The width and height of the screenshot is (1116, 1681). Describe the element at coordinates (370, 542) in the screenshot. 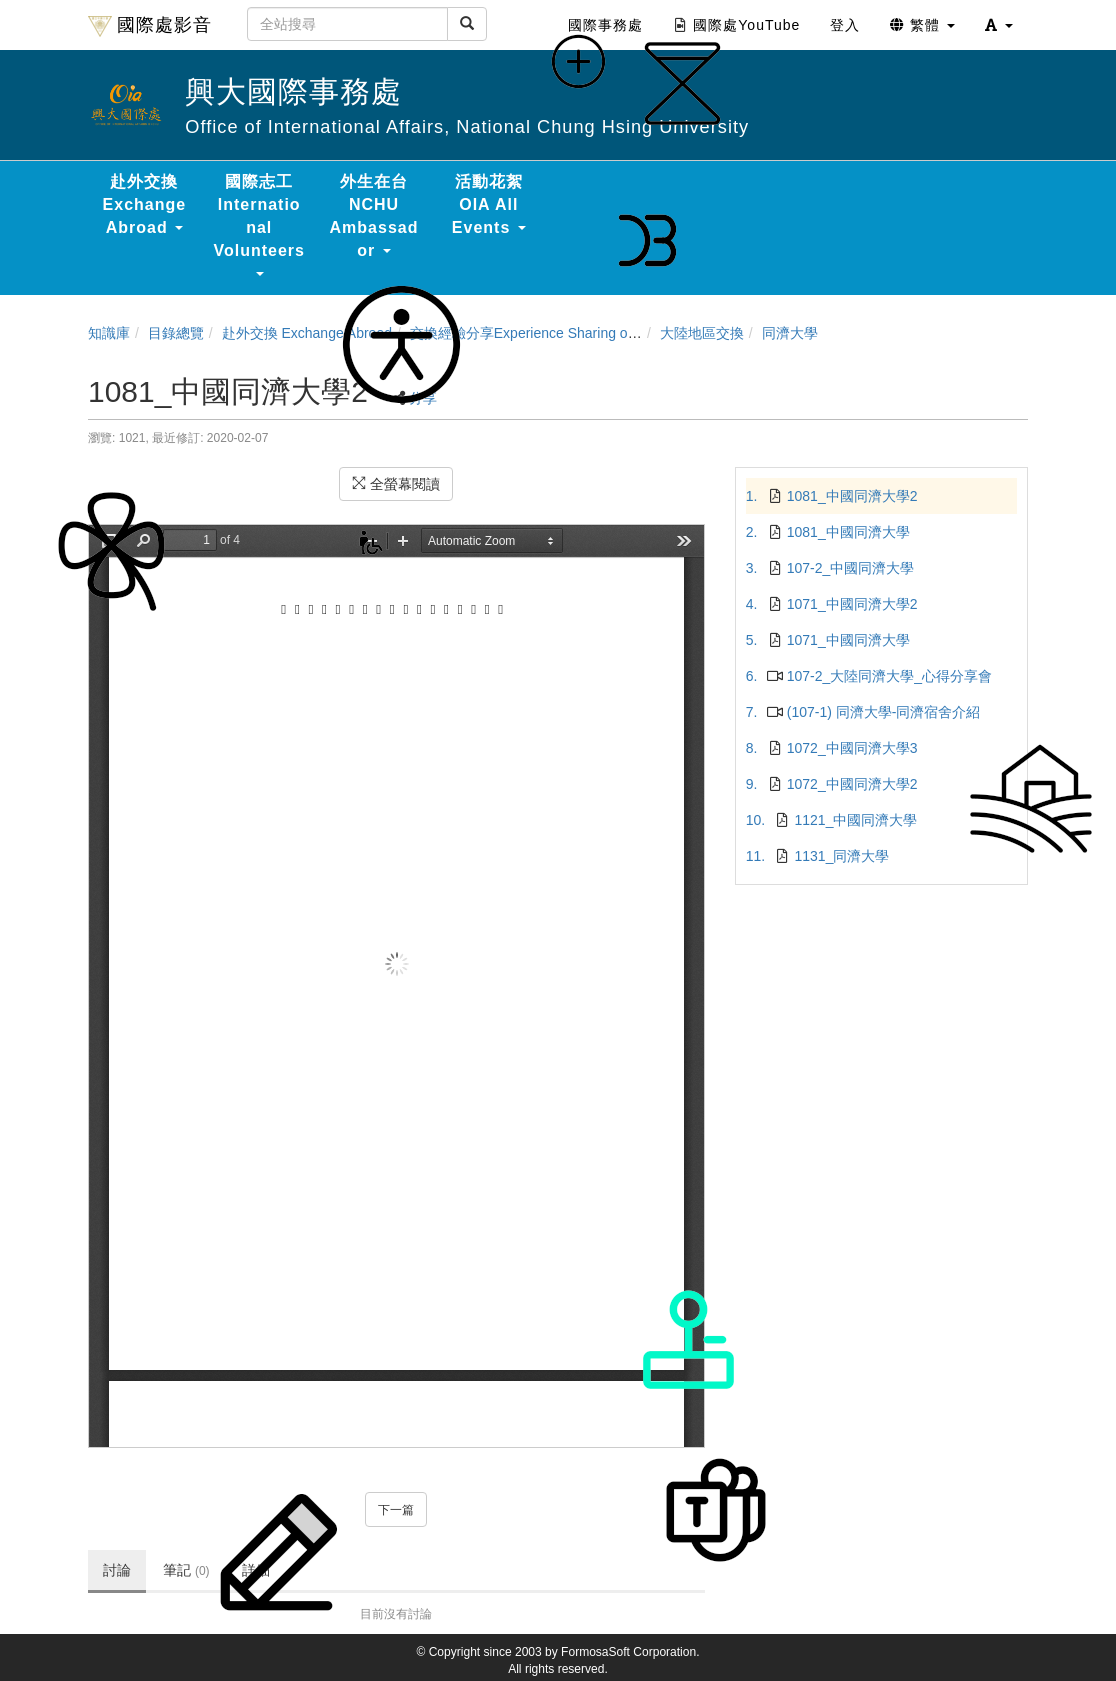

I see `wheelchair accessible pickup location` at that location.